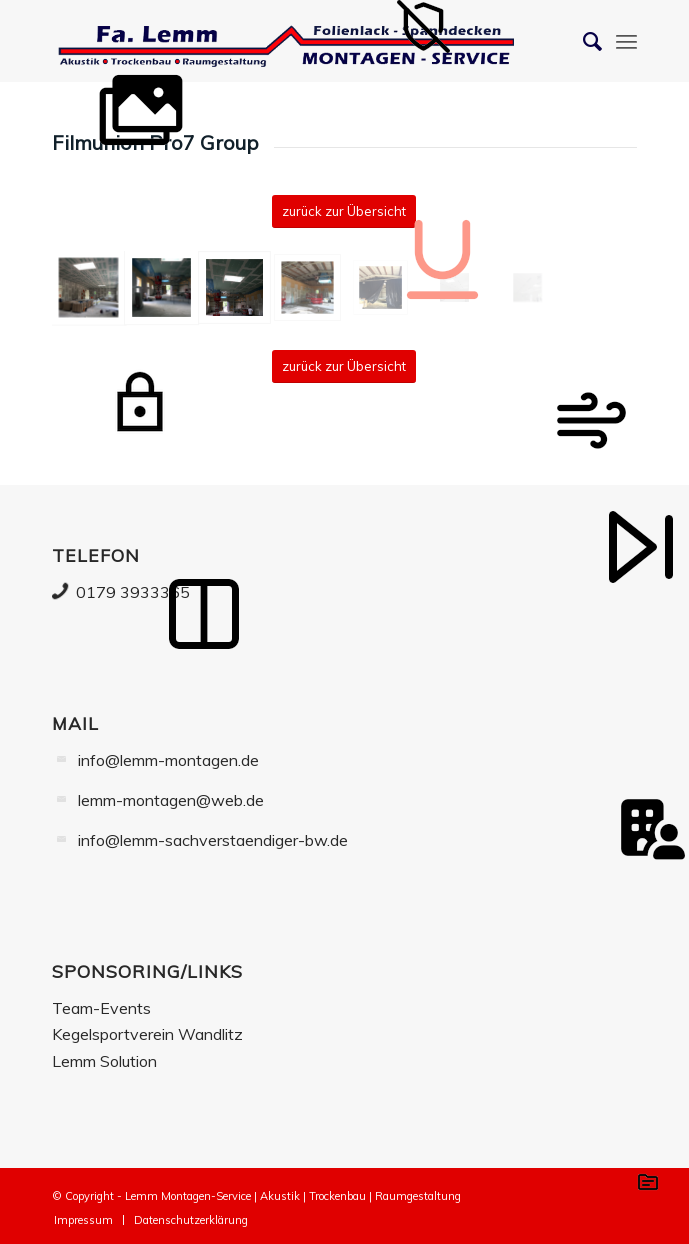  I want to click on indicates a locked or secured item, so click(140, 403).